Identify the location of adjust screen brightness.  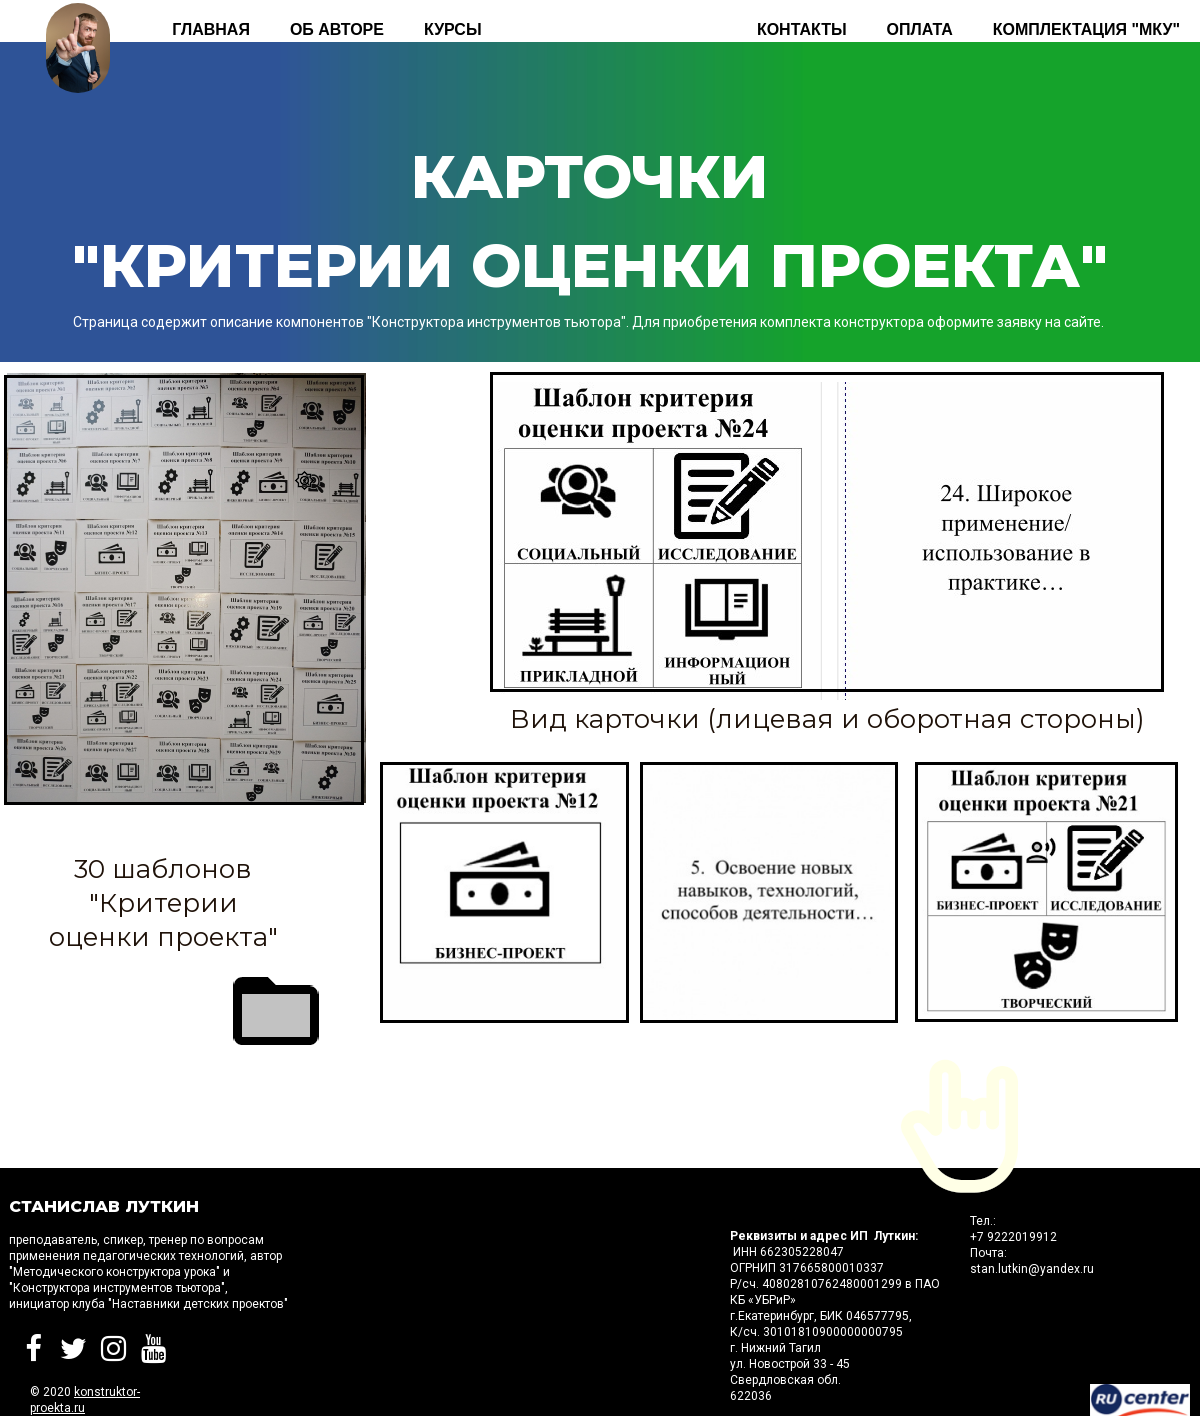
(304, 480).